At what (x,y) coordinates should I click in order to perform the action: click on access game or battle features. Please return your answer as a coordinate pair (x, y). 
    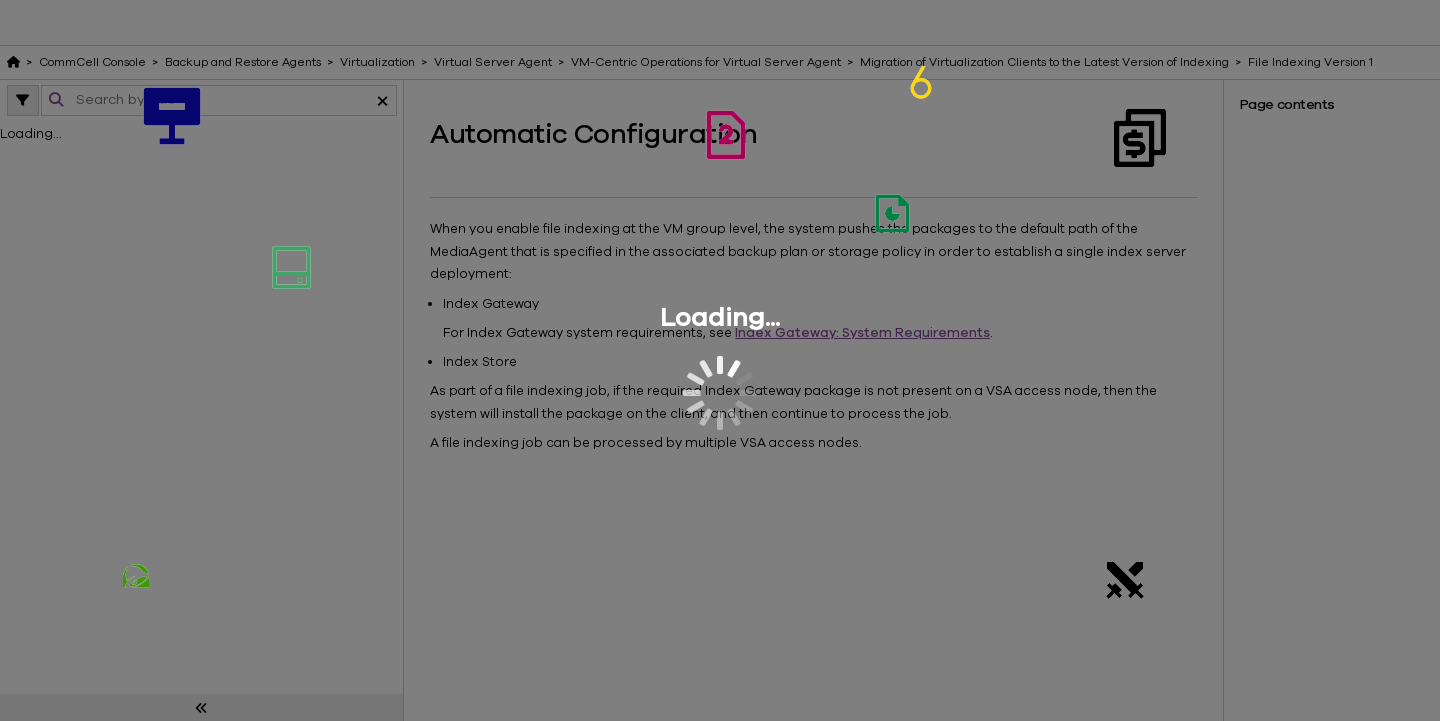
    Looking at the image, I should click on (1125, 580).